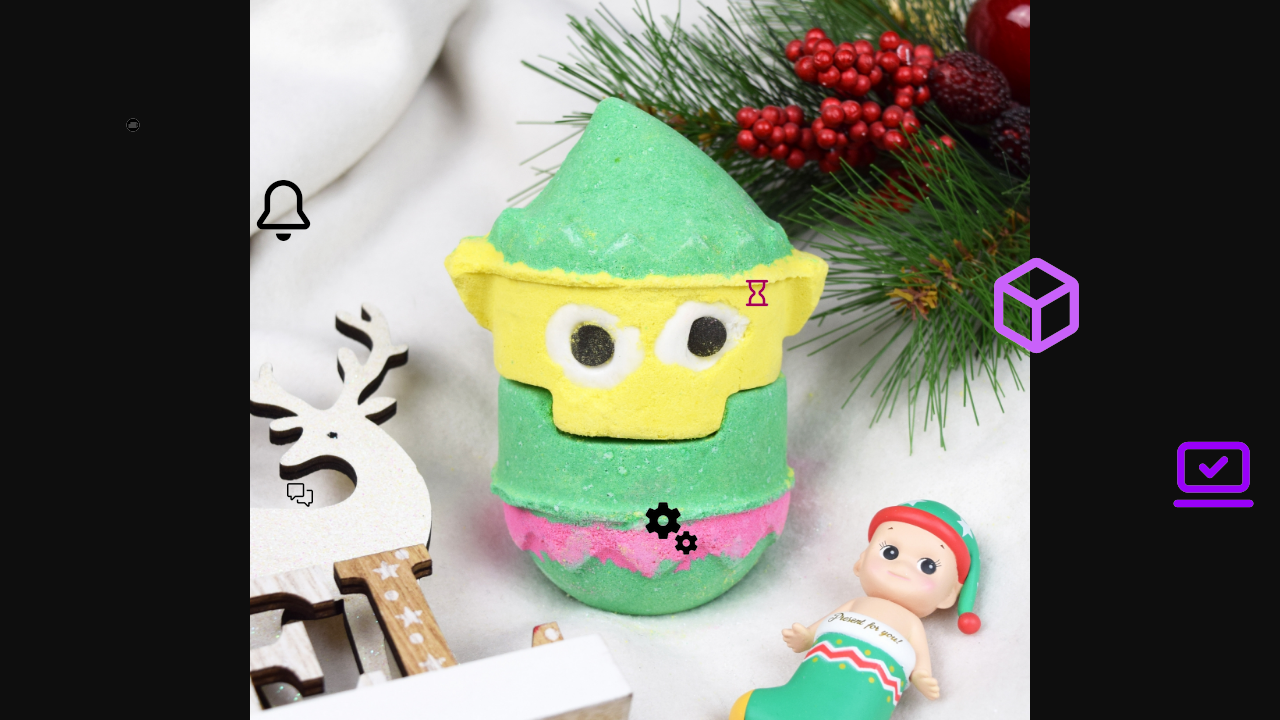 This screenshot has width=1280, height=720. Describe the element at coordinates (1036, 305) in the screenshot. I see `view package or dependency details` at that location.